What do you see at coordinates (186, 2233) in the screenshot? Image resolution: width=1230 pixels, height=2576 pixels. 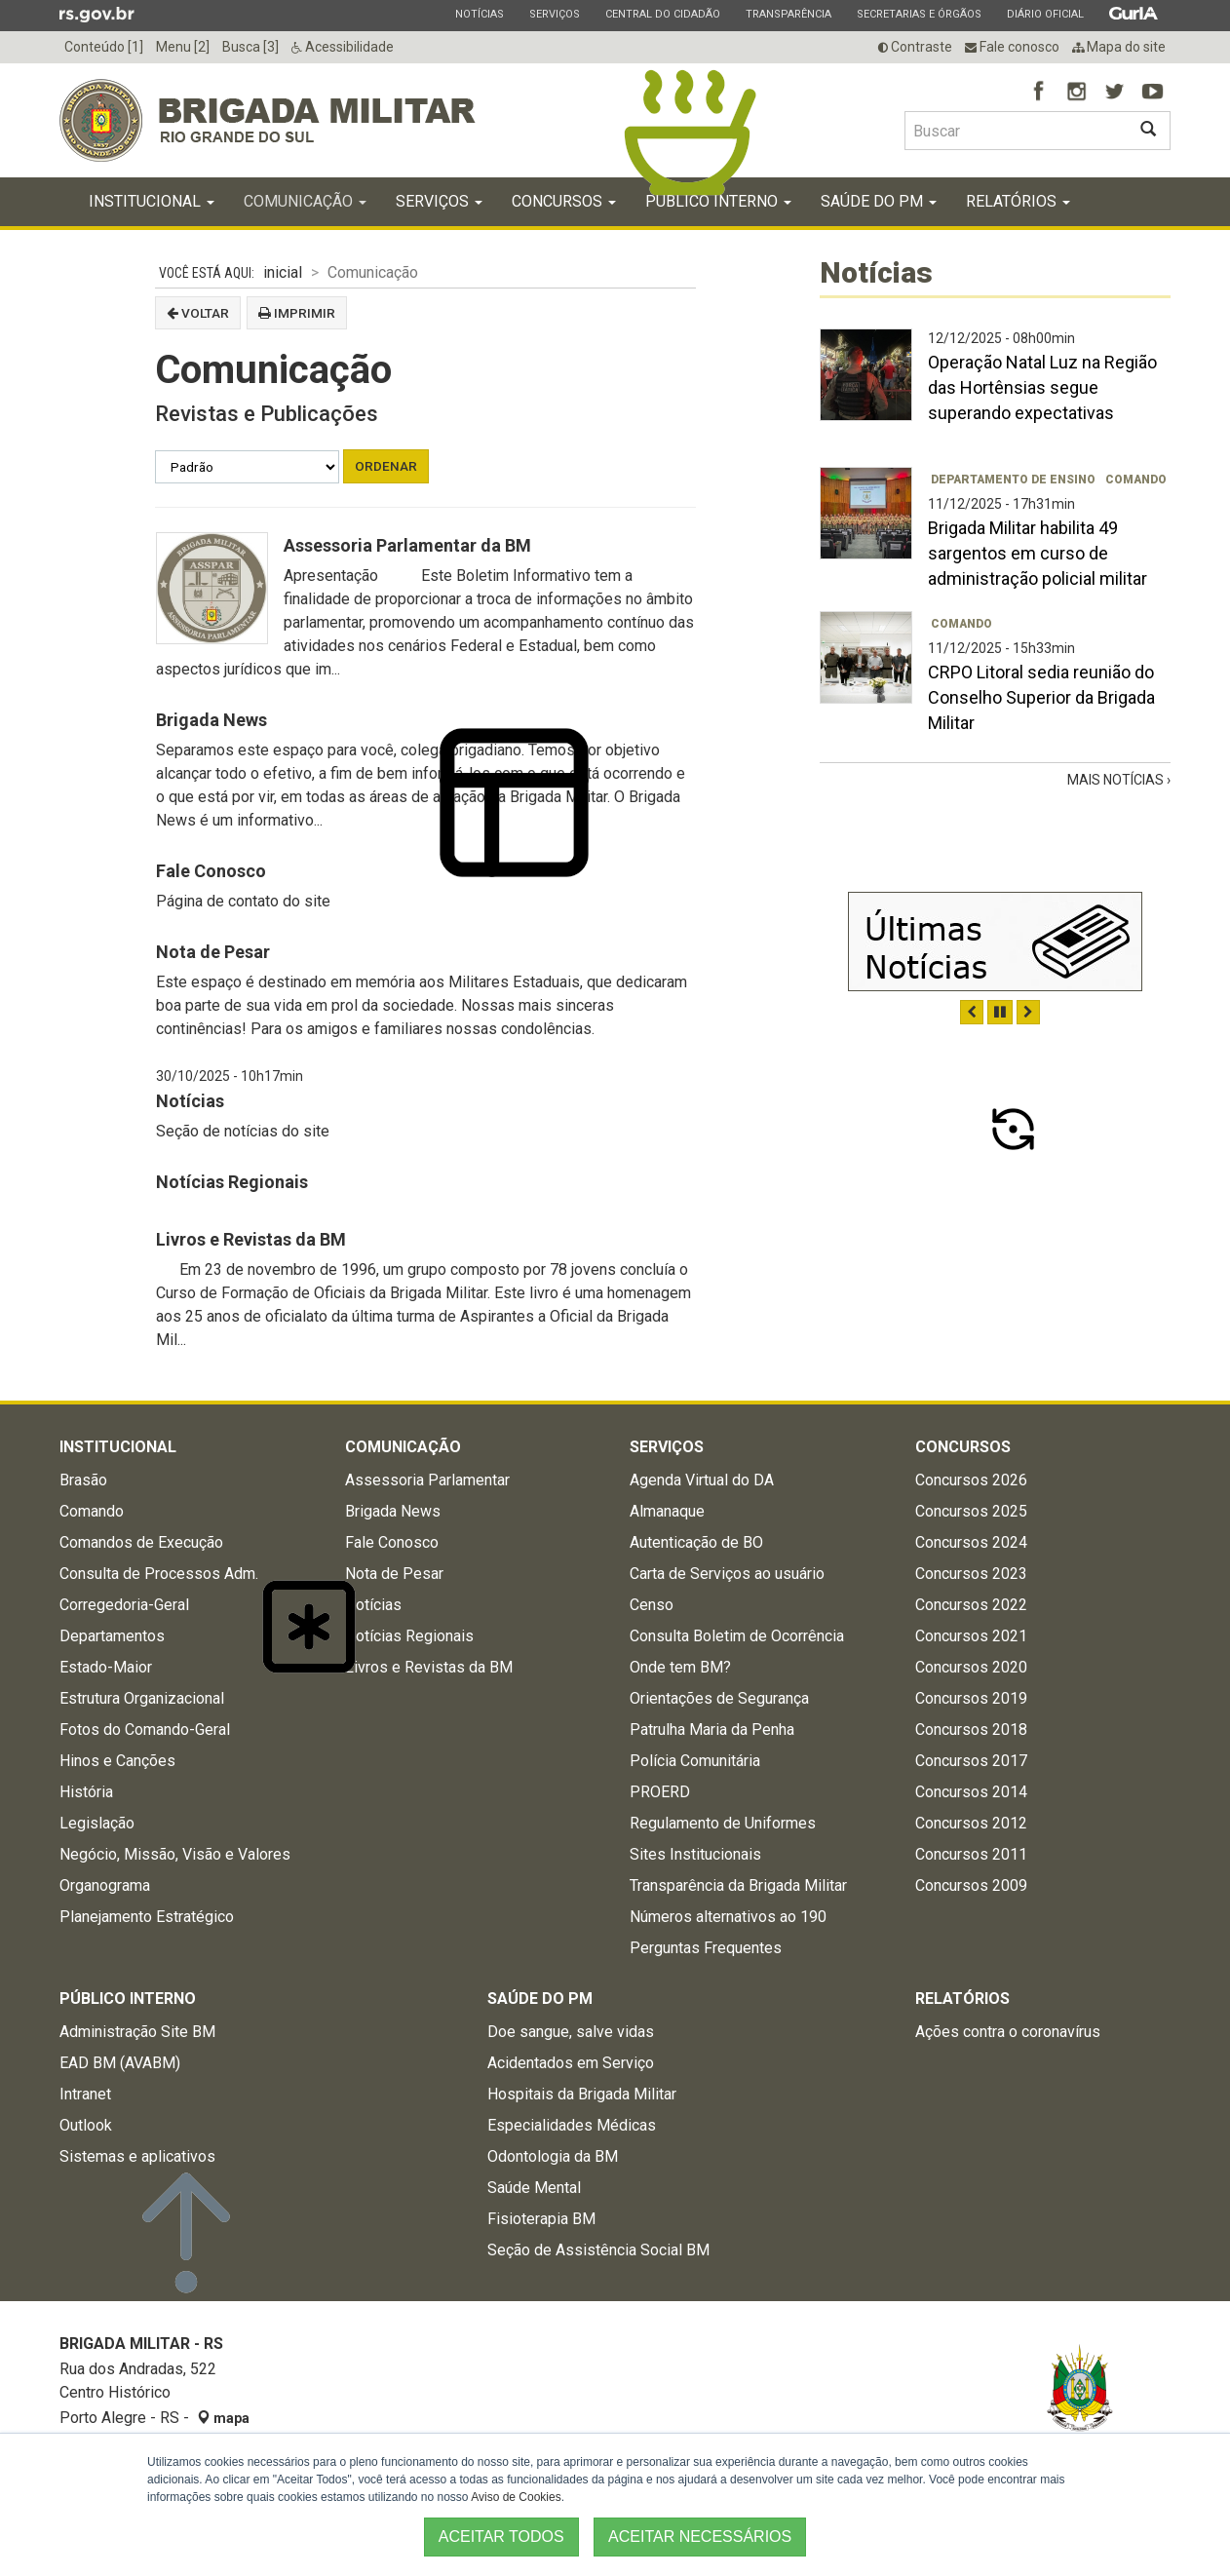 I see `upload from current location` at bounding box center [186, 2233].